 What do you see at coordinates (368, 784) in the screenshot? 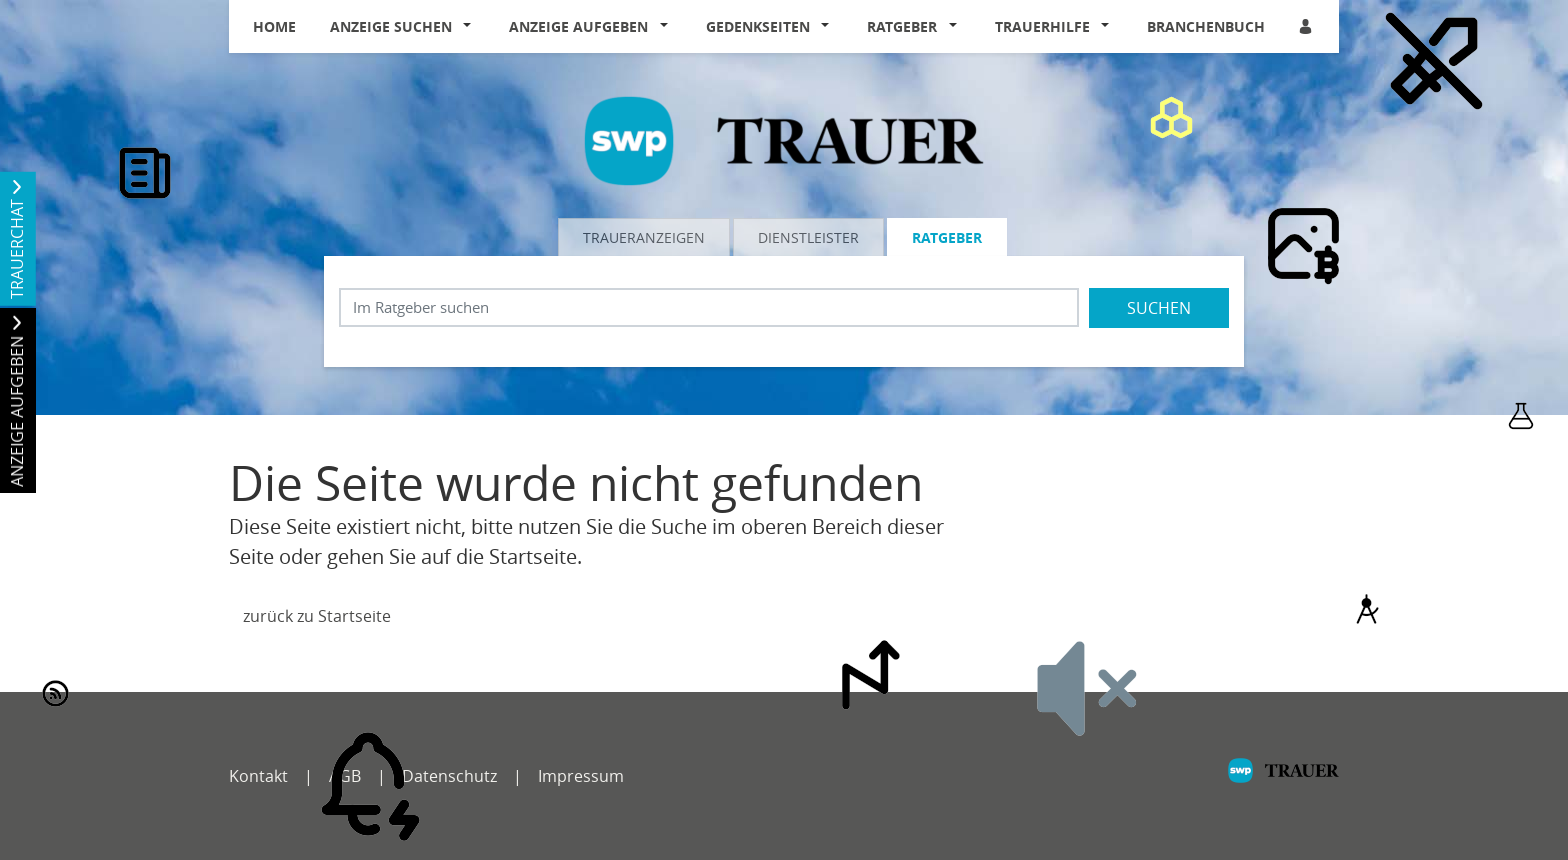
I see `notification triggered by an automated action or event` at bounding box center [368, 784].